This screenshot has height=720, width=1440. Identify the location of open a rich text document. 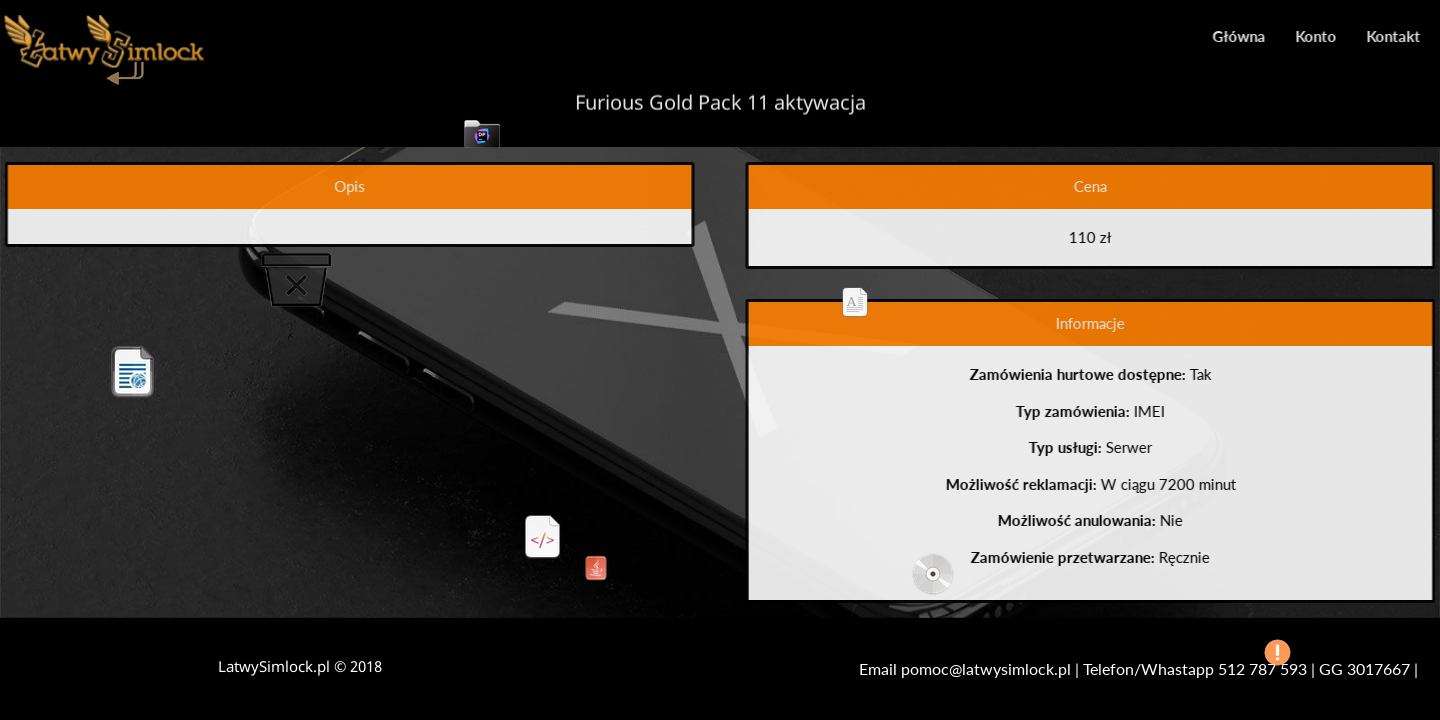
(855, 302).